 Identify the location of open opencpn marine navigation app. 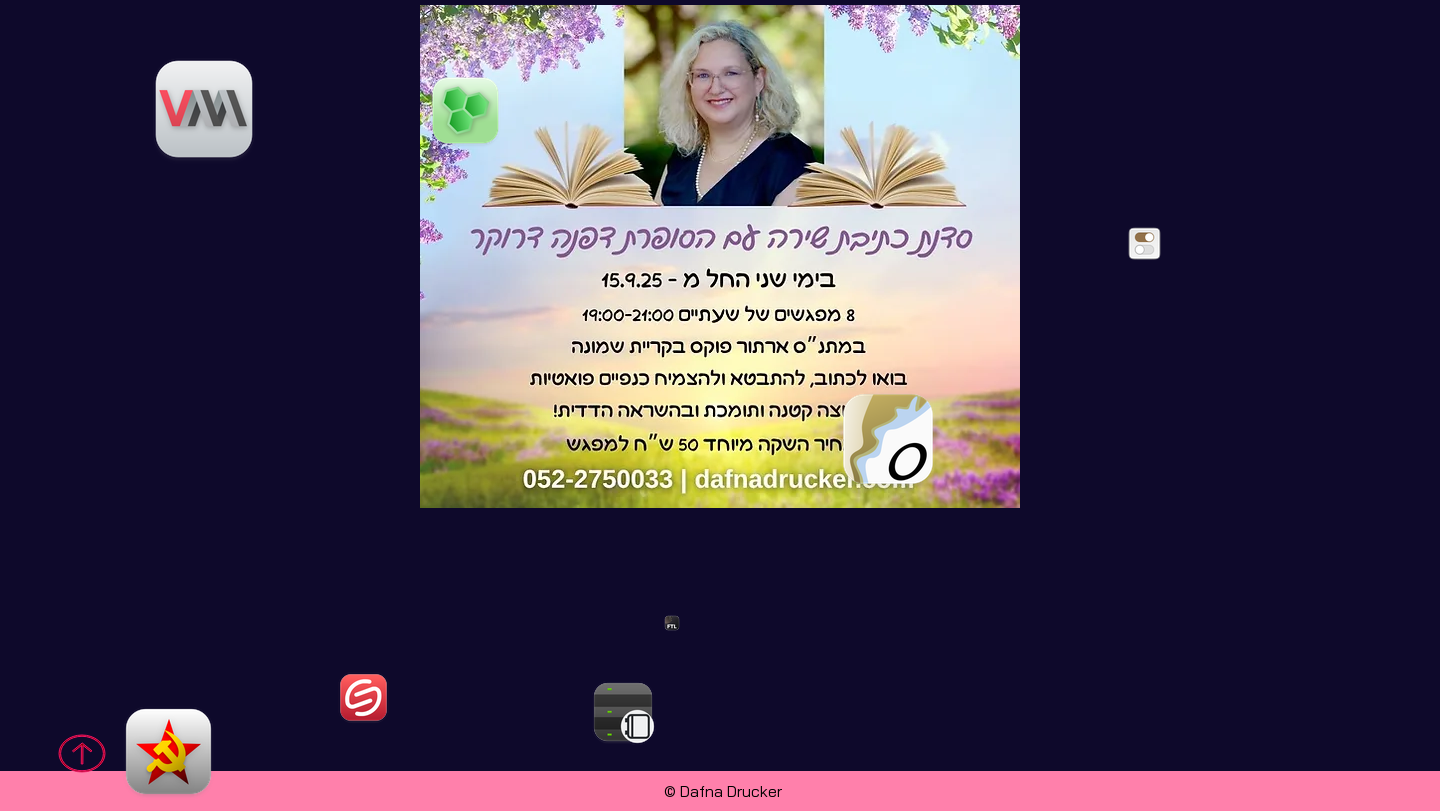
(888, 439).